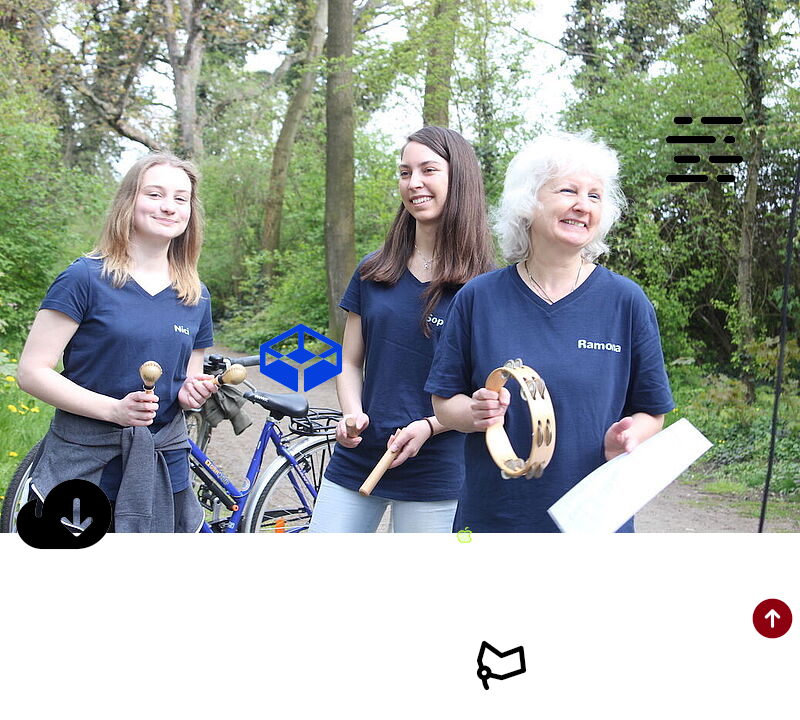  I want to click on select a custom polygonal area, so click(501, 665).